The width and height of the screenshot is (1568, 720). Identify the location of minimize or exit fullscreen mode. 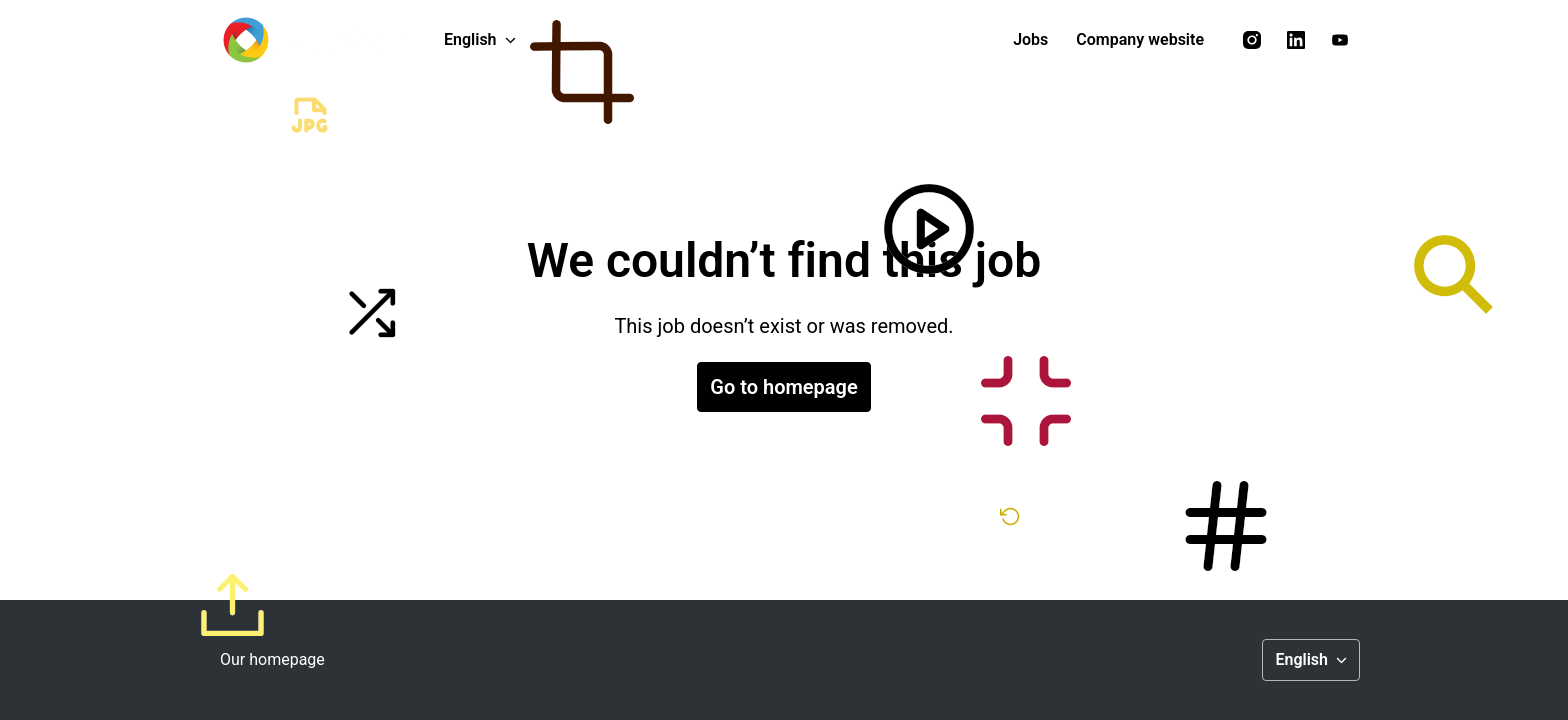
(1026, 401).